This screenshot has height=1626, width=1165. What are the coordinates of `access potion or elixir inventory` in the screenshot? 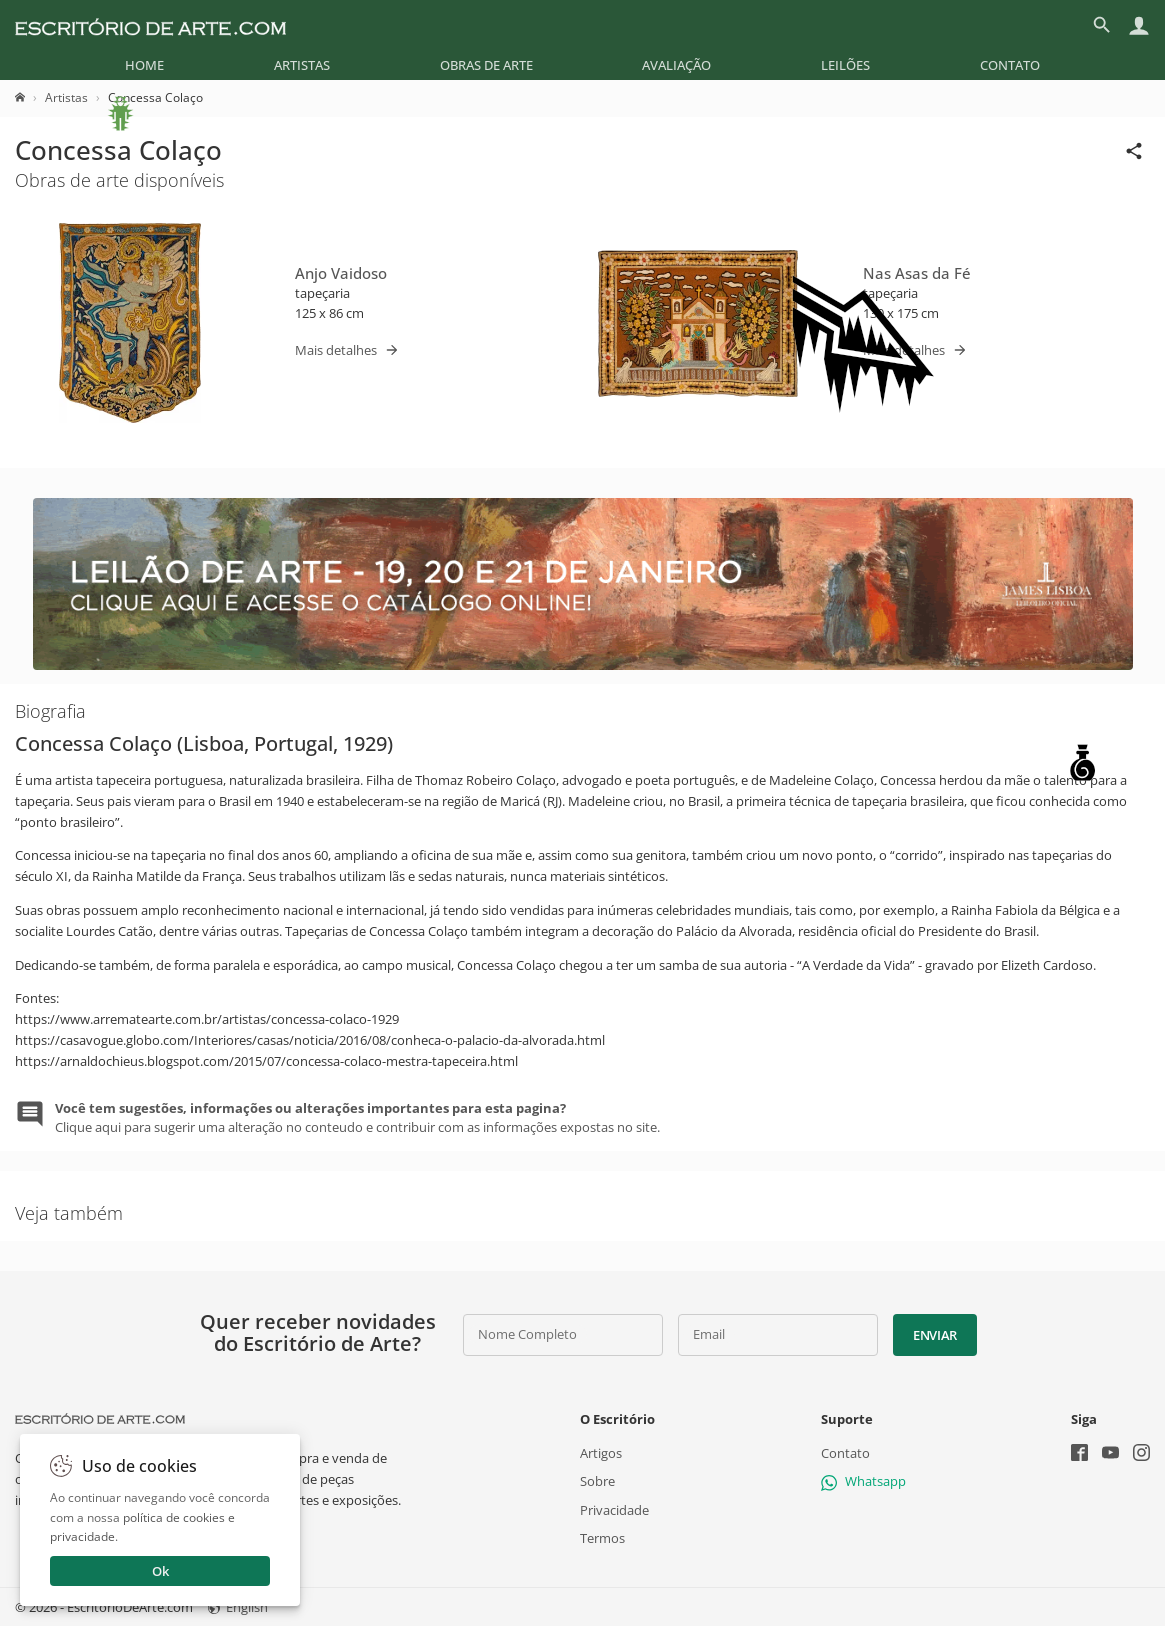 It's located at (1082, 762).